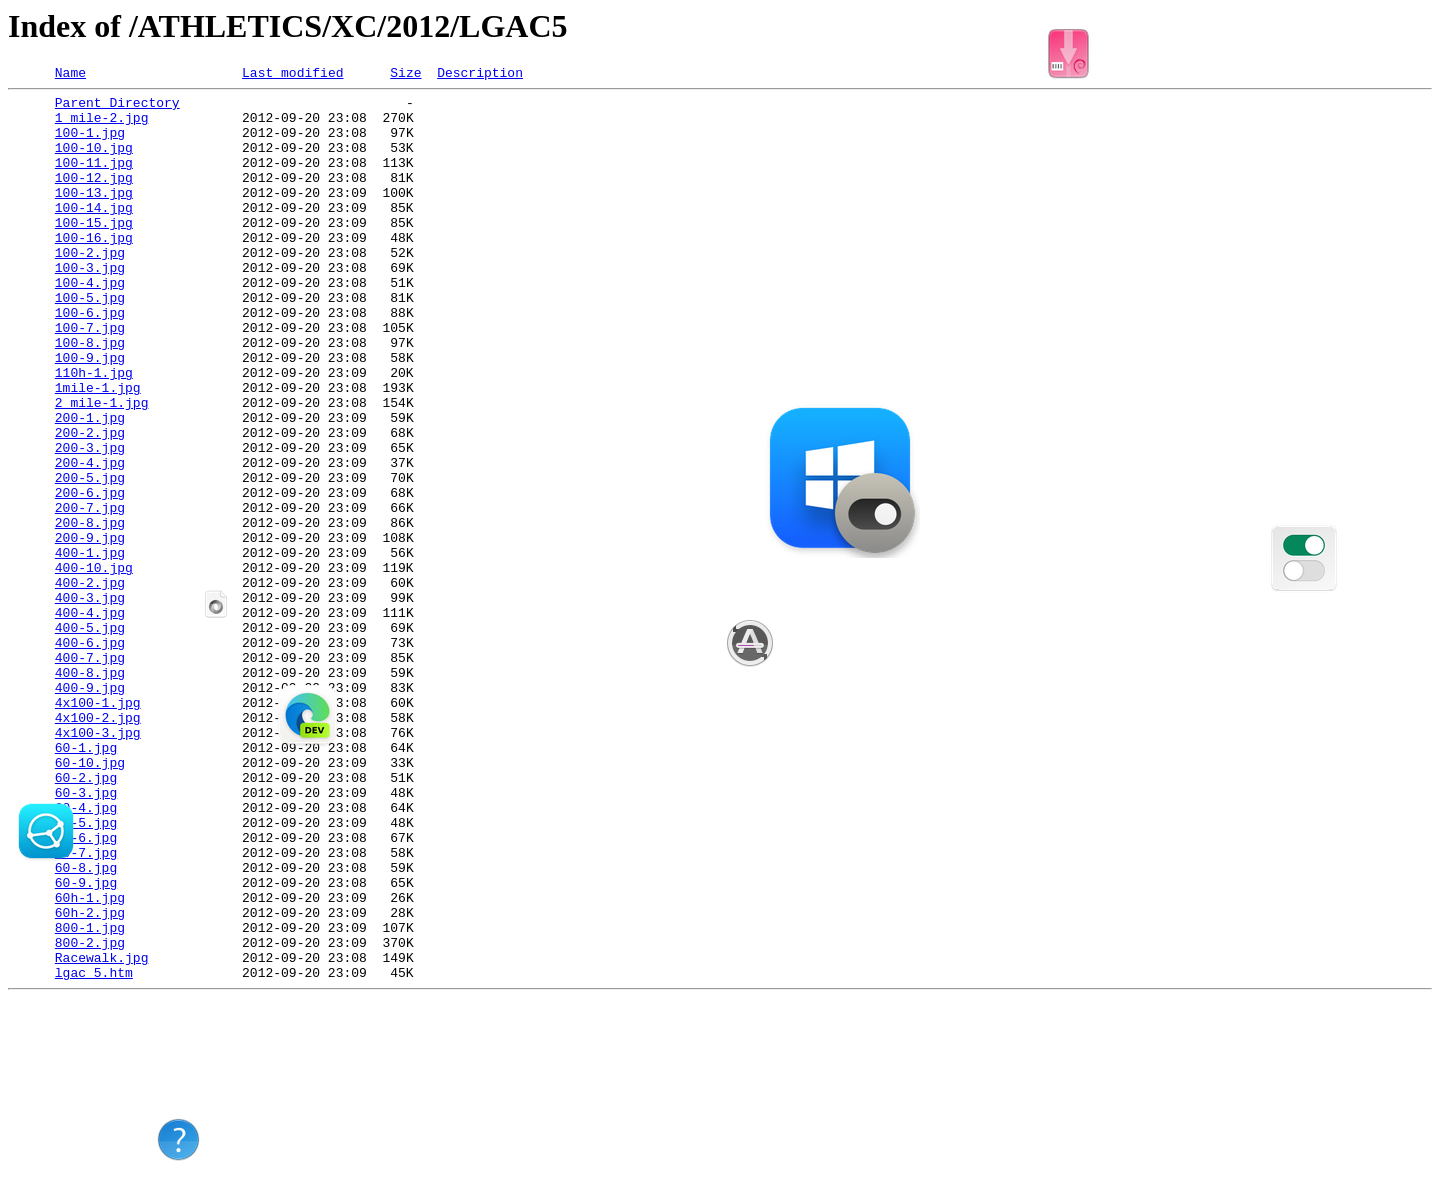 Image resolution: width=1440 pixels, height=1183 pixels. Describe the element at coordinates (307, 714) in the screenshot. I see `open microsoft edge dev browser` at that location.